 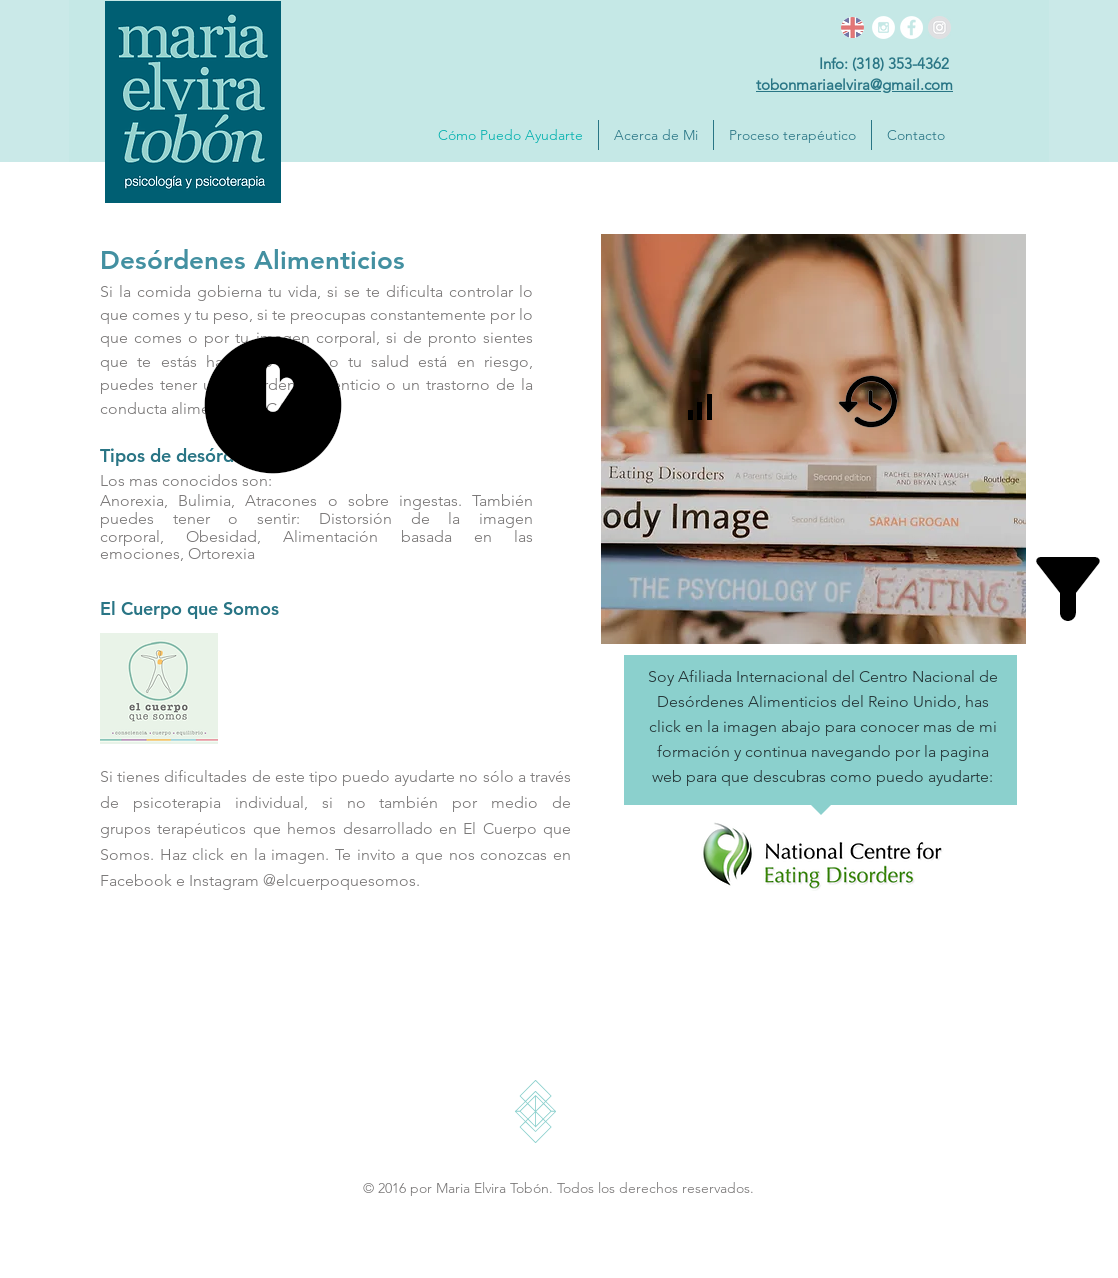 I want to click on indicates cellular network signal strength, so click(x=699, y=407).